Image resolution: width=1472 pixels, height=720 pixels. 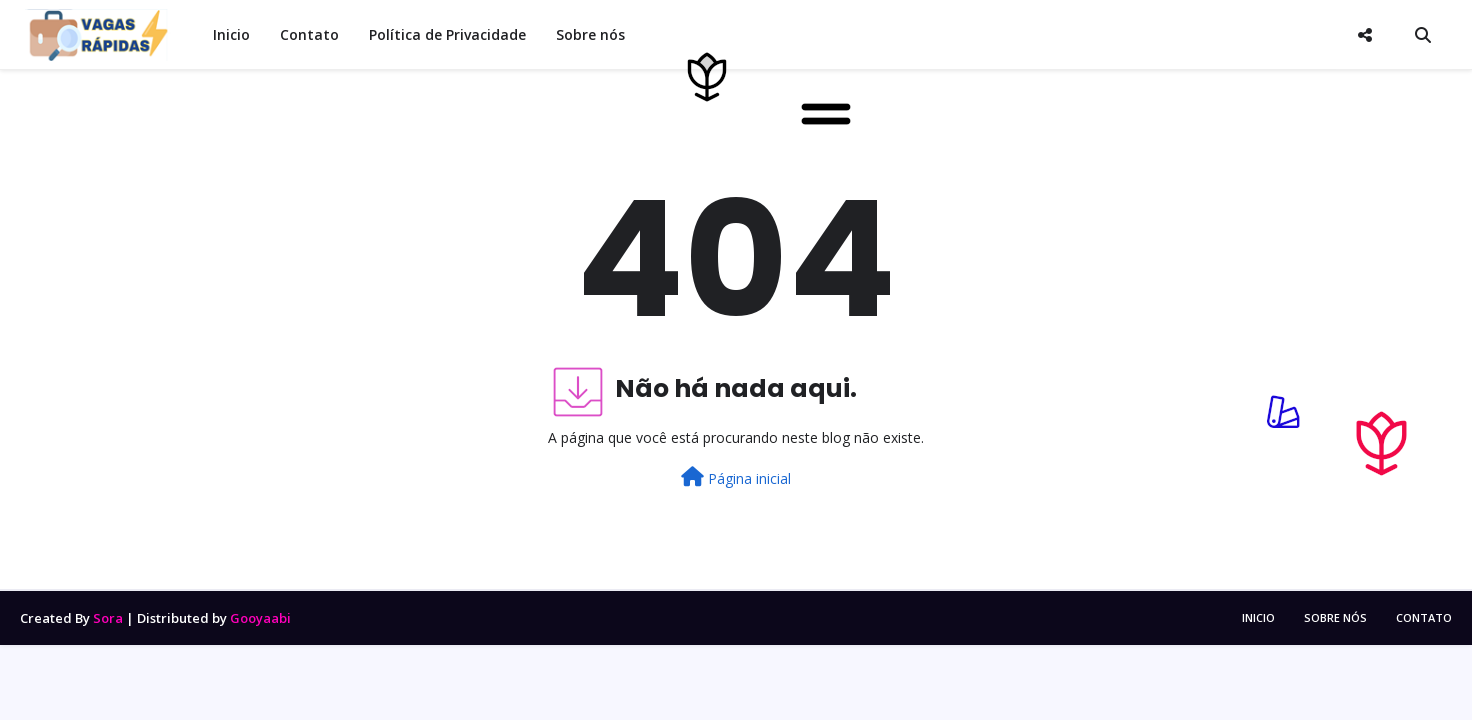 What do you see at coordinates (1381, 443) in the screenshot?
I see `access garden or plant care features` at bounding box center [1381, 443].